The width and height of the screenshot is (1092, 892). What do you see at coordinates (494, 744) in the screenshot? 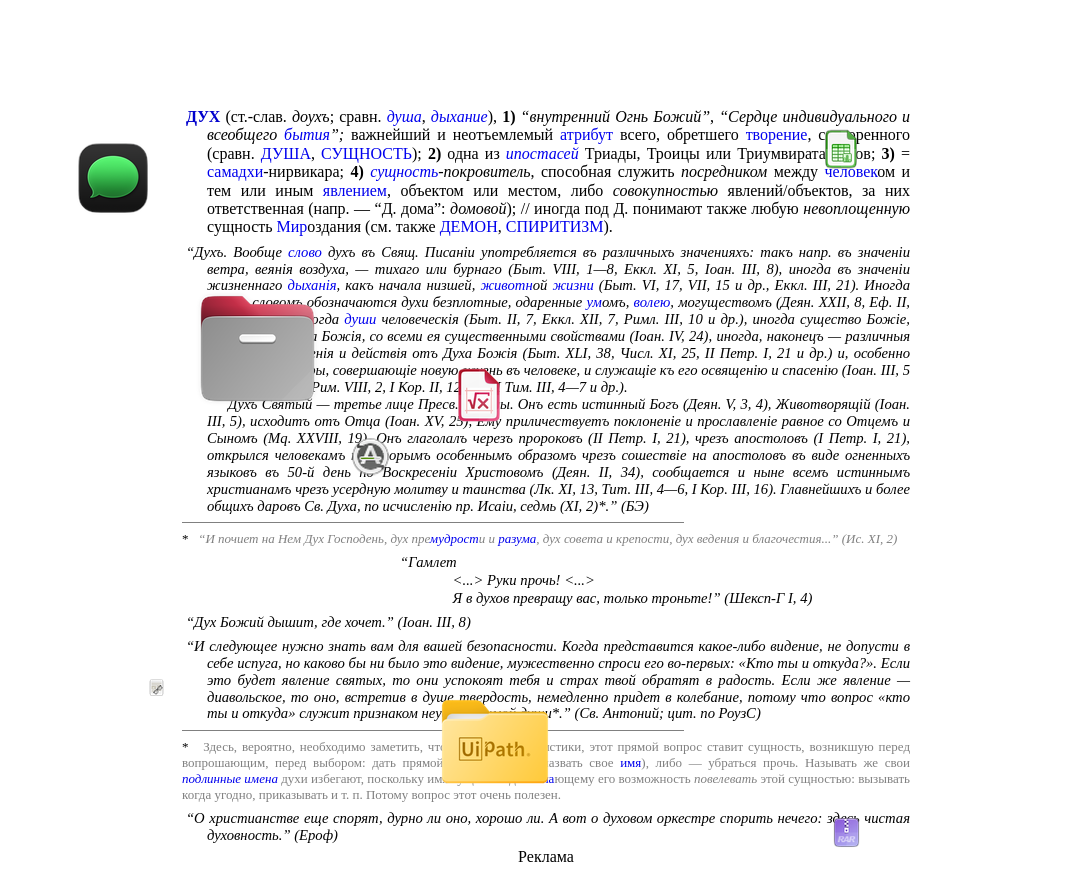
I see `open folder containing UiPath automation projects` at bounding box center [494, 744].